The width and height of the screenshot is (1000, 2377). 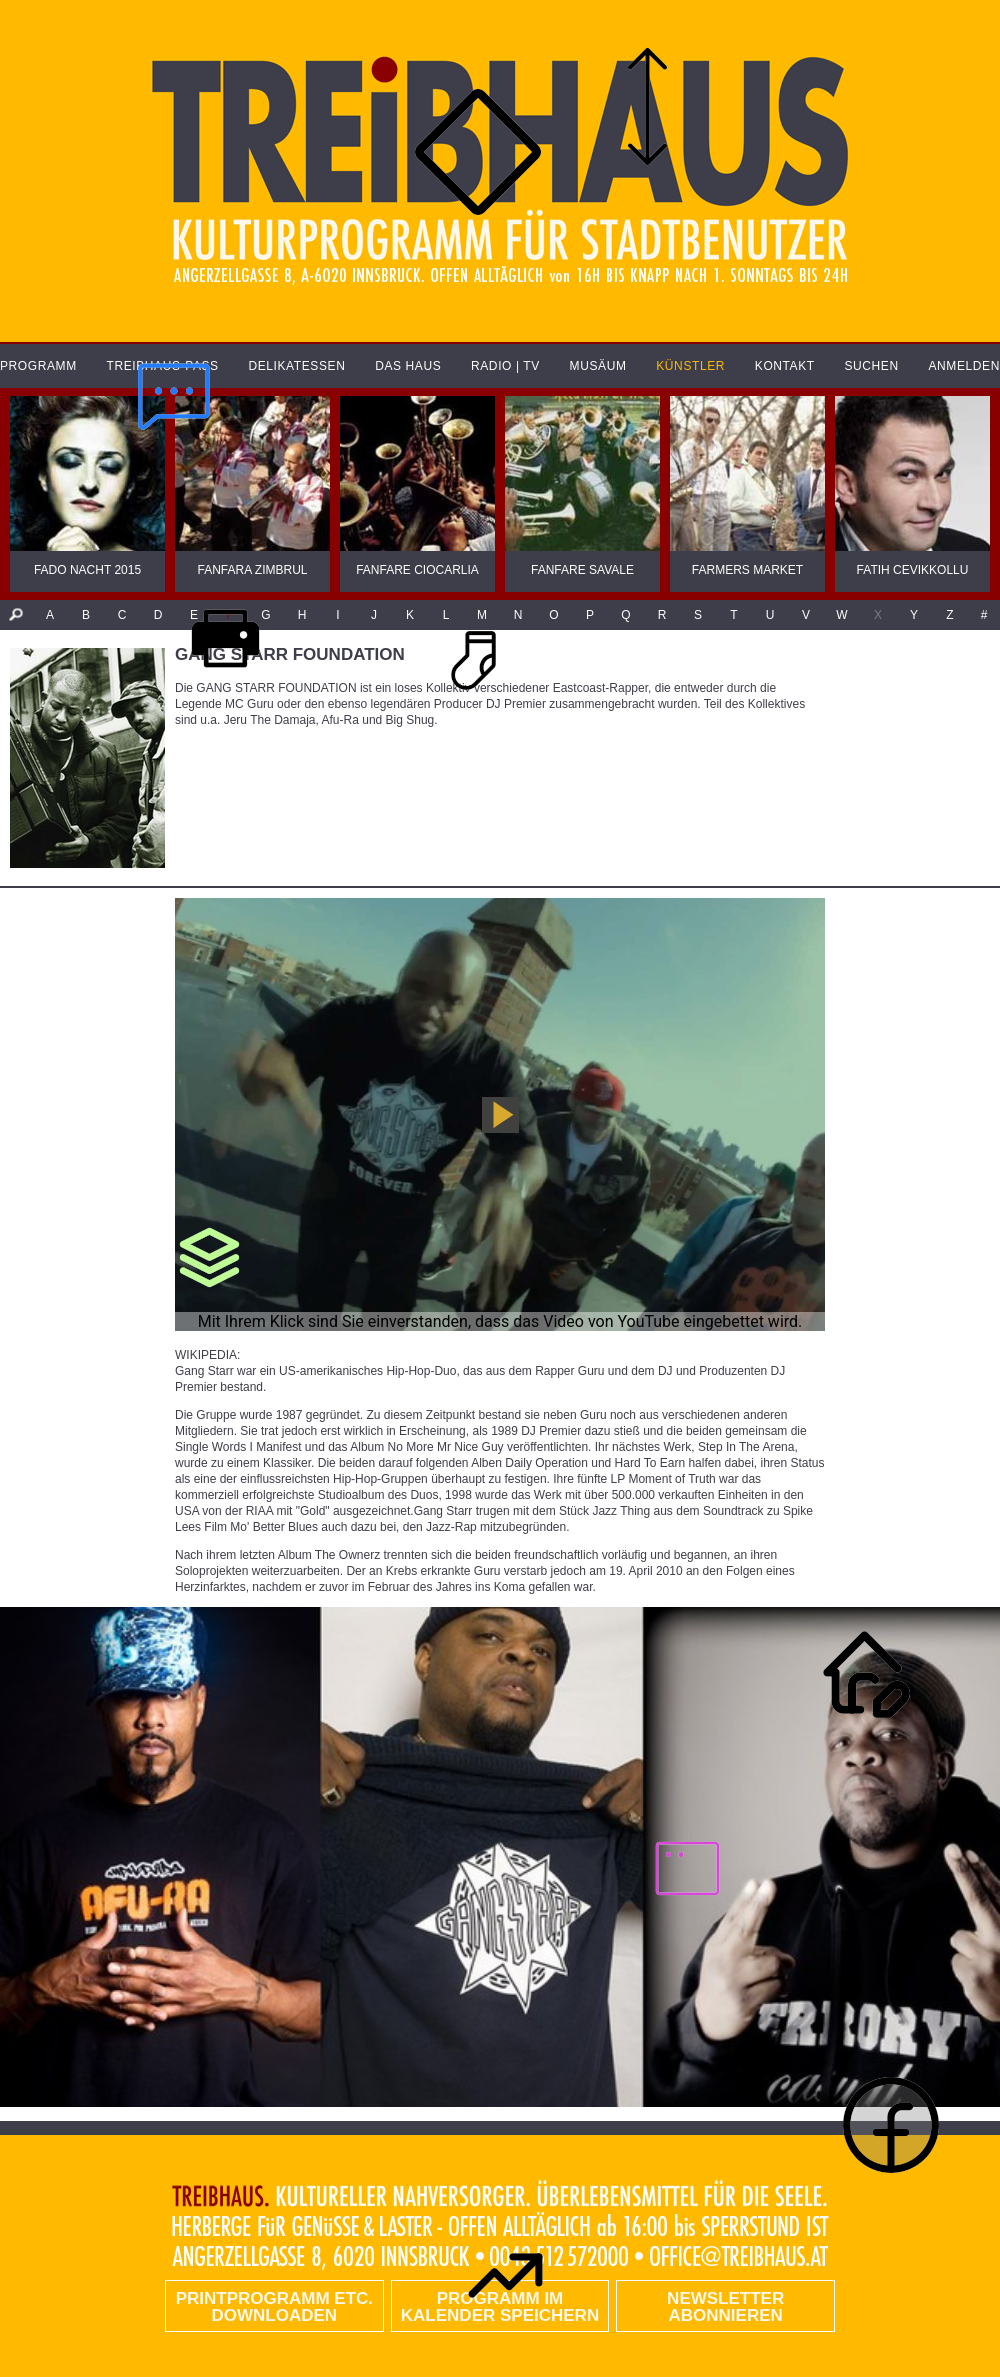 What do you see at coordinates (225, 638) in the screenshot?
I see `print the current document` at bounding box center [225, 638].